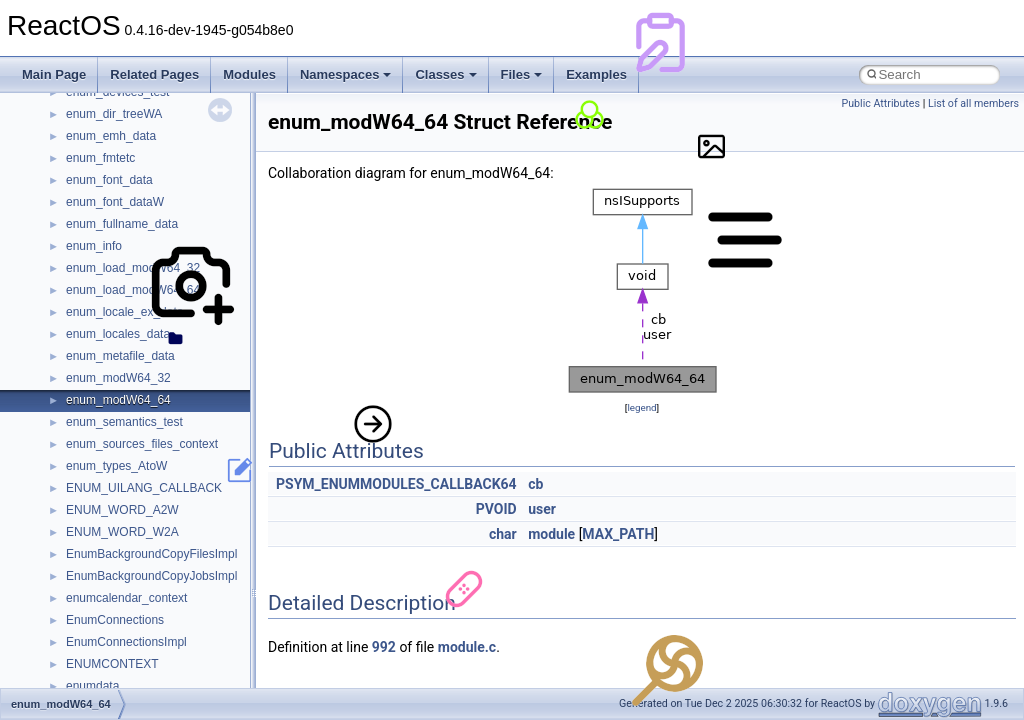  I want to click on edit clipboard contents, so click(660, 42).